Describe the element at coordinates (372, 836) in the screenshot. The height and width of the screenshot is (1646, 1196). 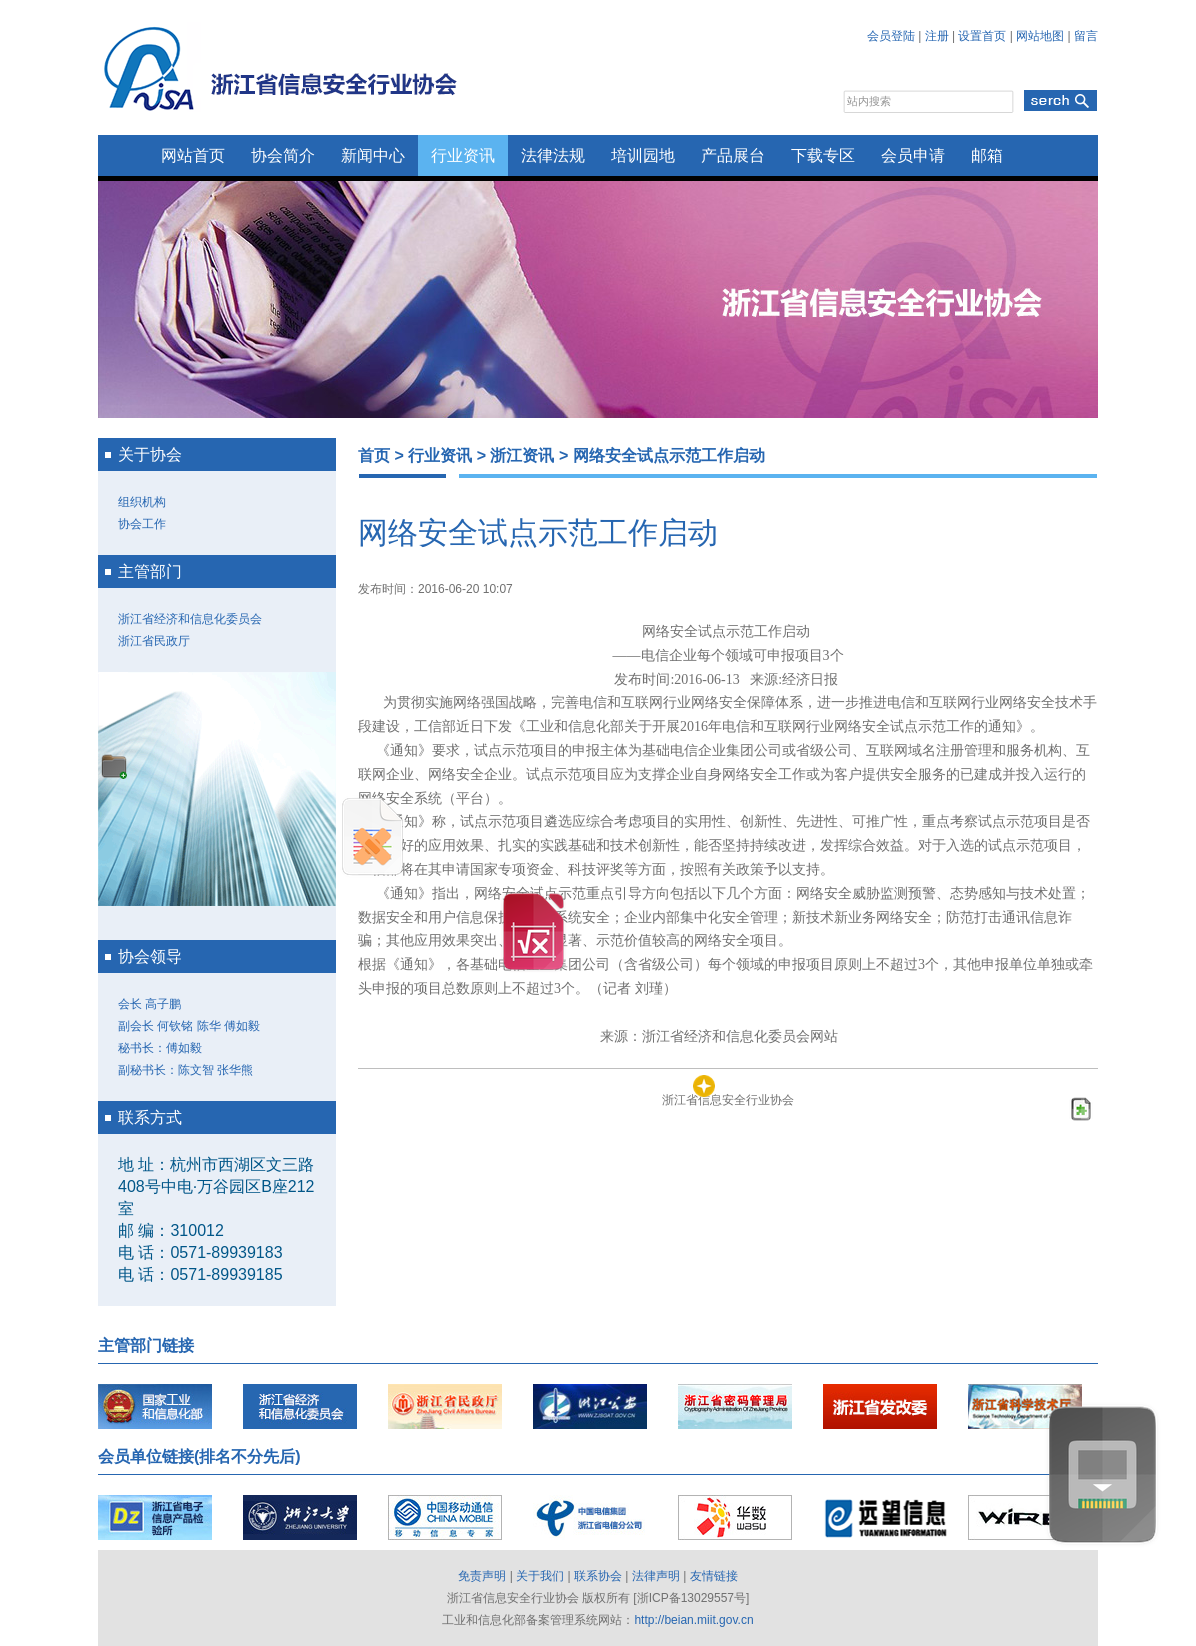
I see `a patch or diff file for code changes` at that location.